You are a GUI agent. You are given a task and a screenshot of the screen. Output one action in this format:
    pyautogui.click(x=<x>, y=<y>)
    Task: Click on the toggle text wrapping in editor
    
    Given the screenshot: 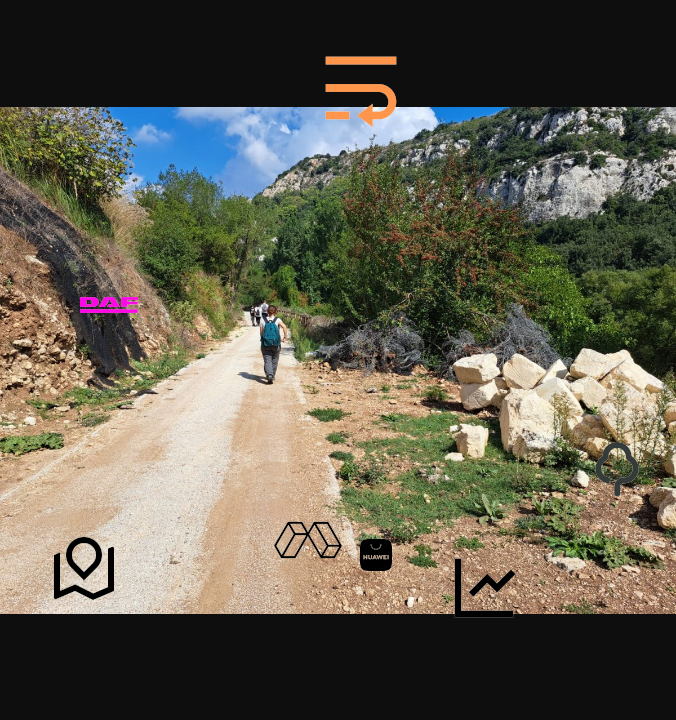 What is the action you would take?
    pyautogui.click(x=361, y=88)
    